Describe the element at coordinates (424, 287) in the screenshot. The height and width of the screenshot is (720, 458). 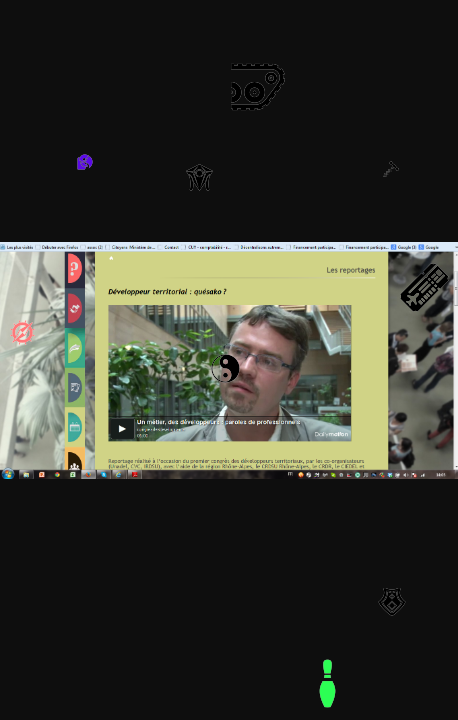
I see `view your boarding pass` at that location.